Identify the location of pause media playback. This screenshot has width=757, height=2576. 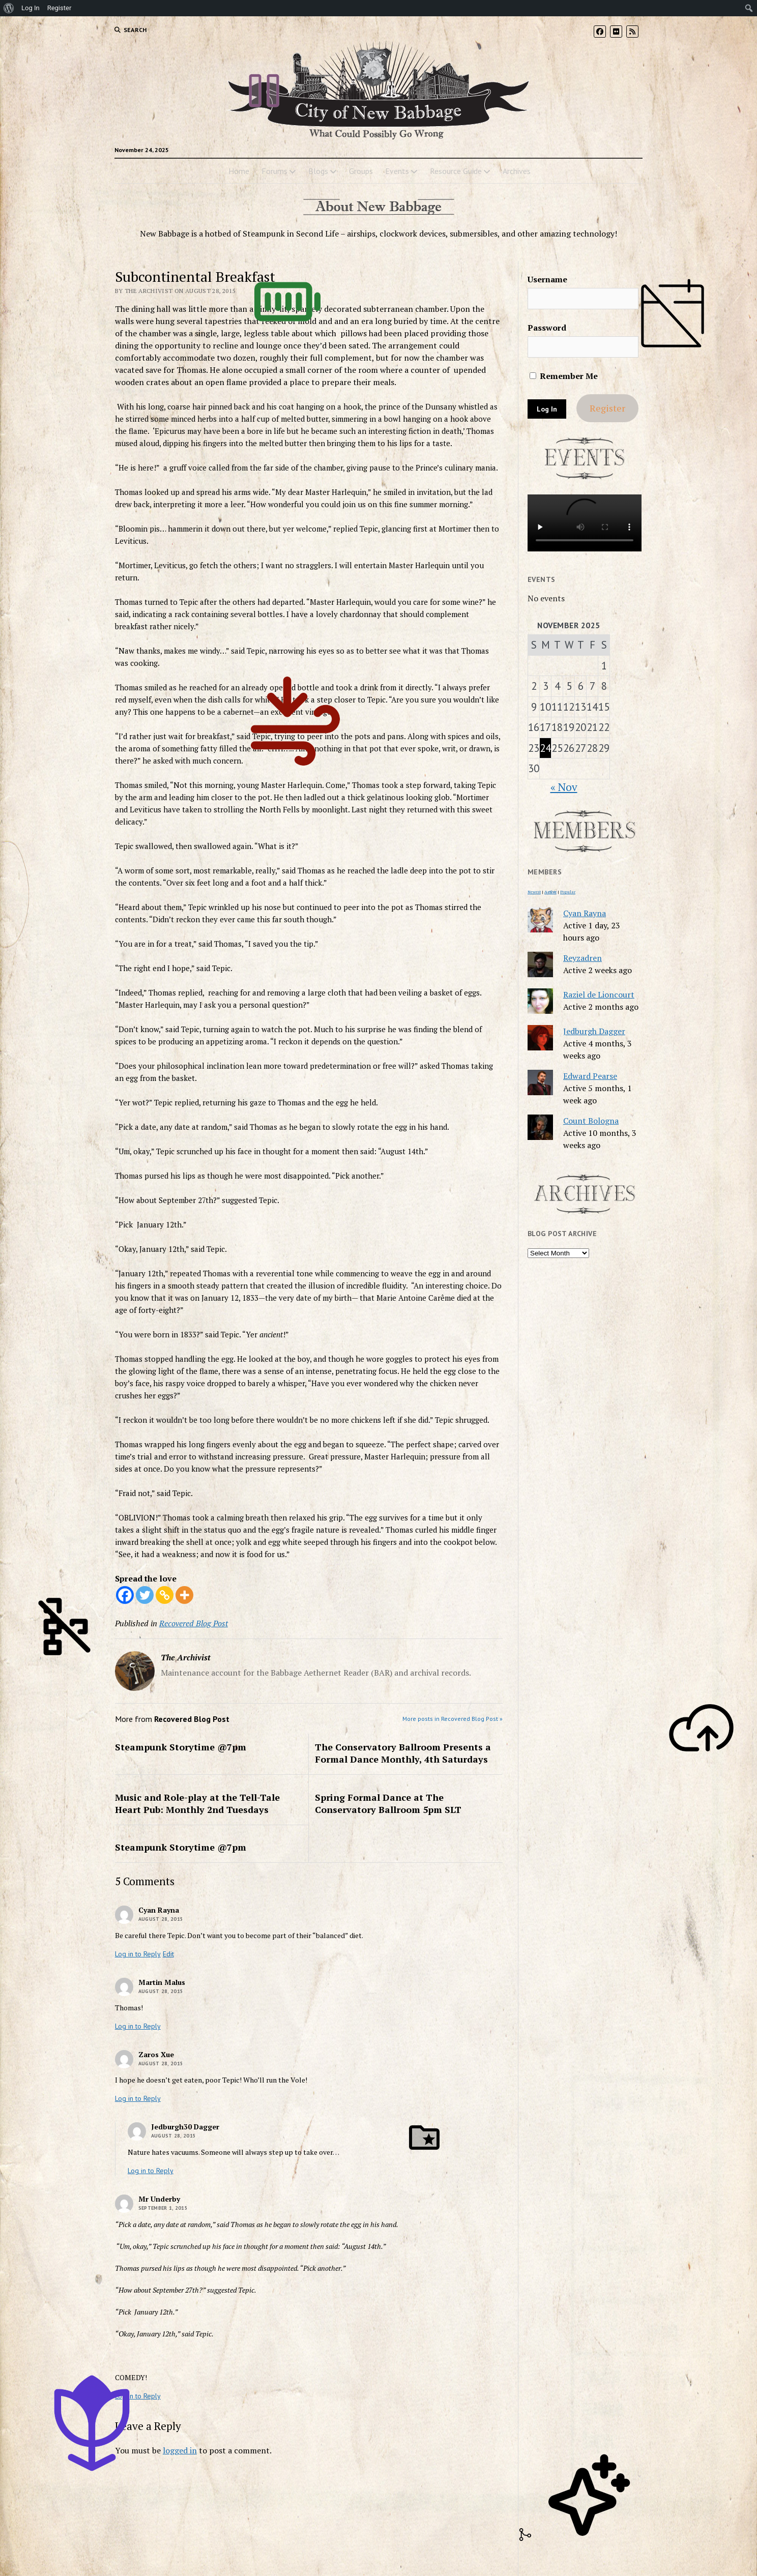
(264, 91).